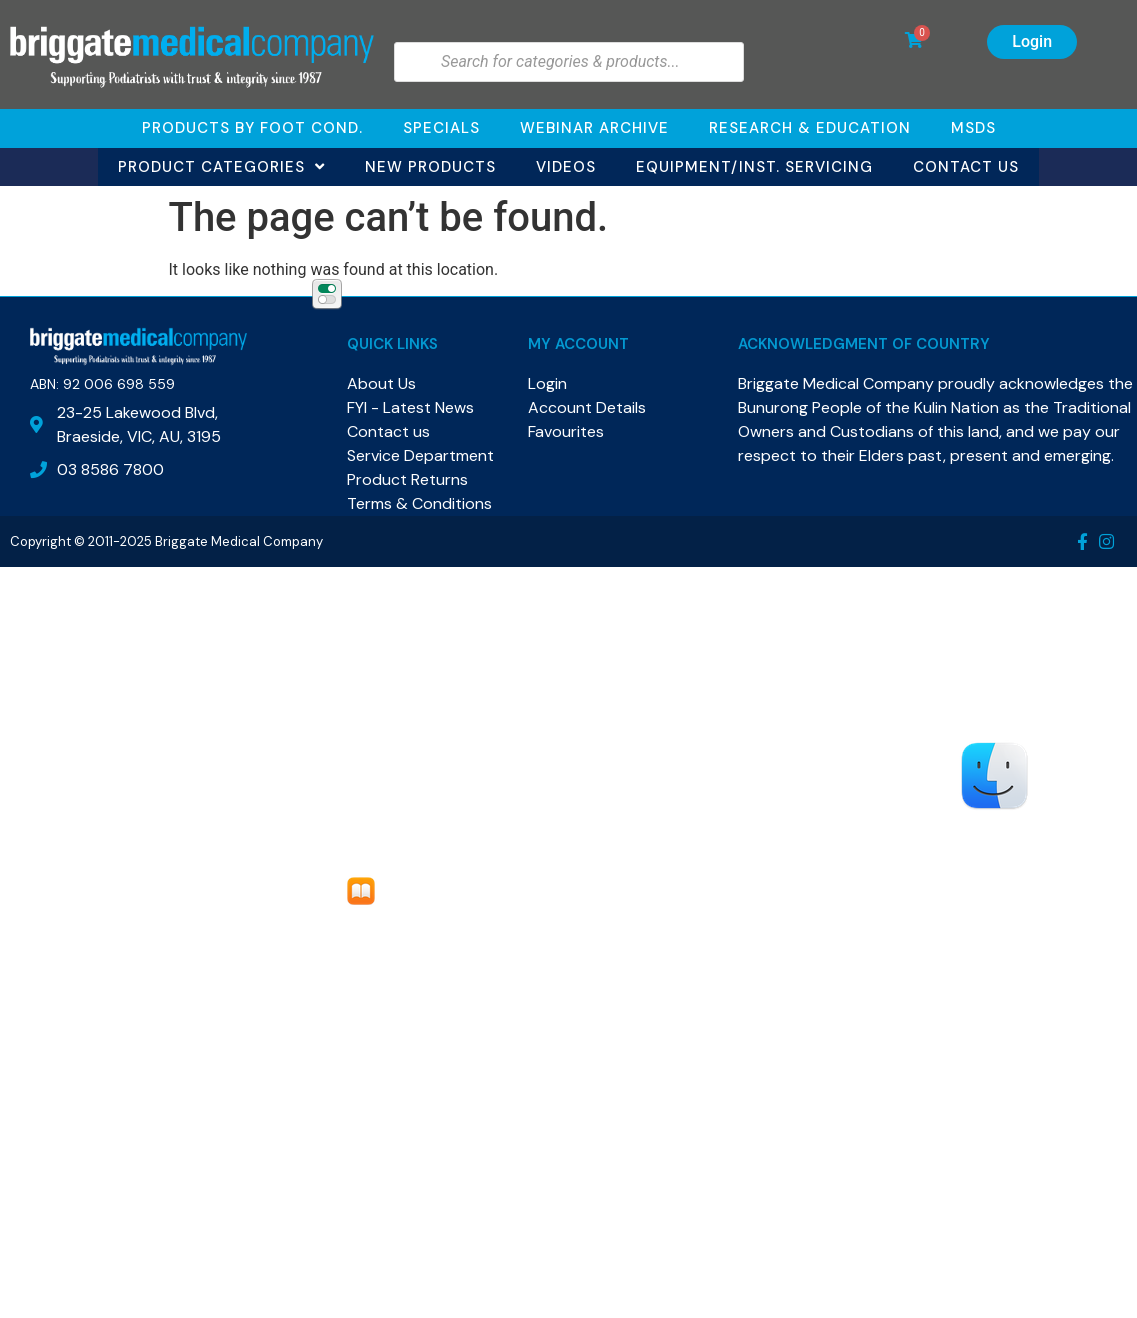  What do you see at coordinates (361, 891) in the screenshot?
I see `open Apple Books app` at bounding box center [361, 891].